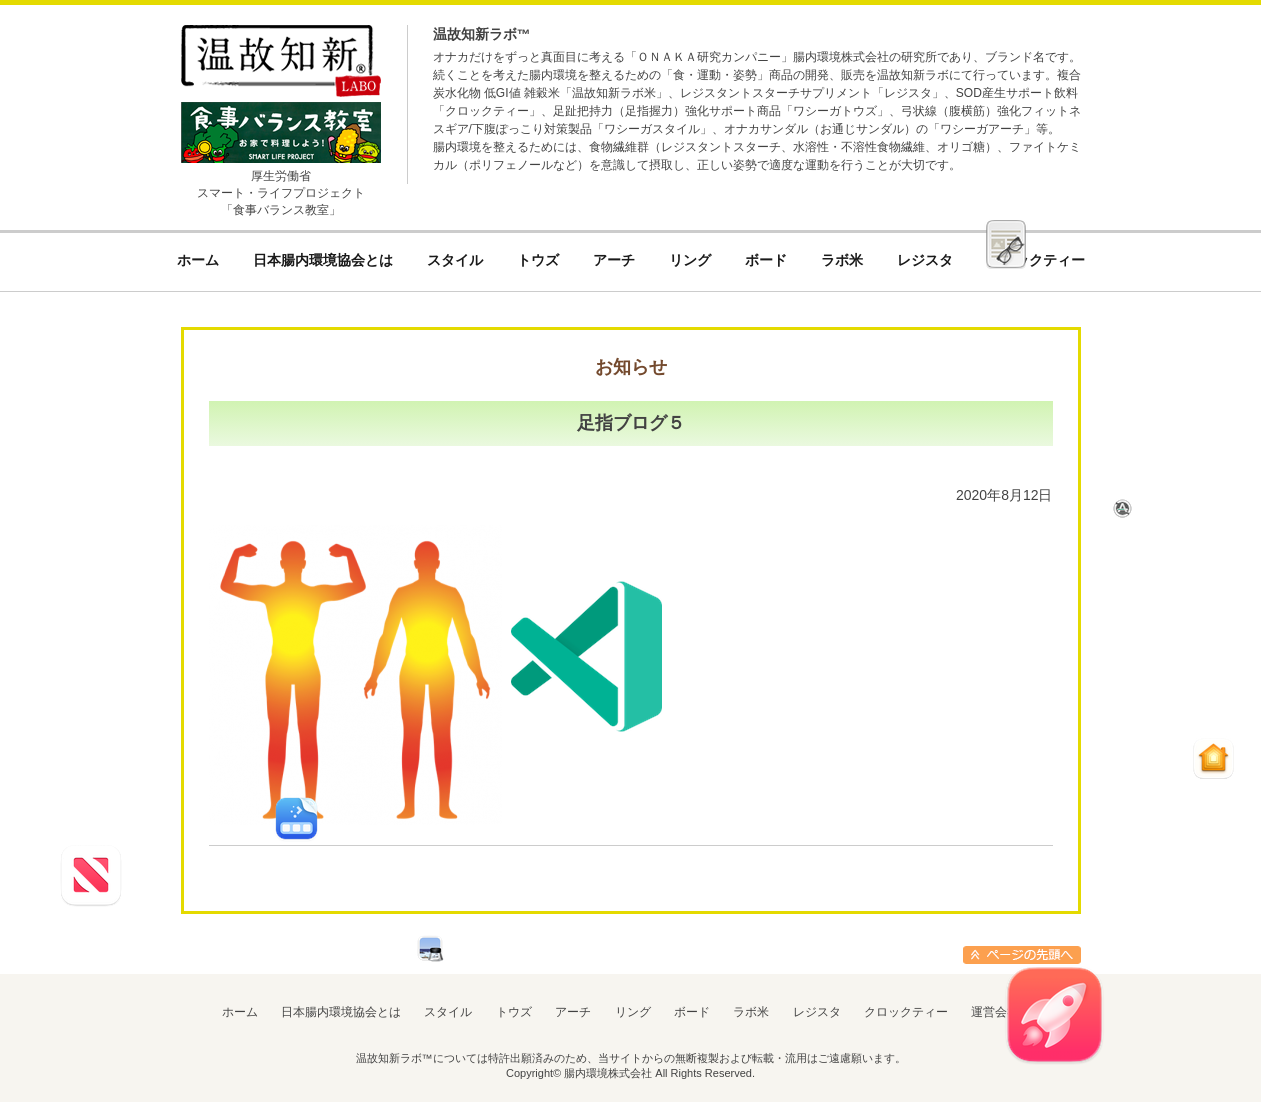 This screenshot has width=1261, height=1102. What do you see at coordinates (91, 875) in the screenshot?
I see `open the Apple News app` at bounding box center [91, 875].